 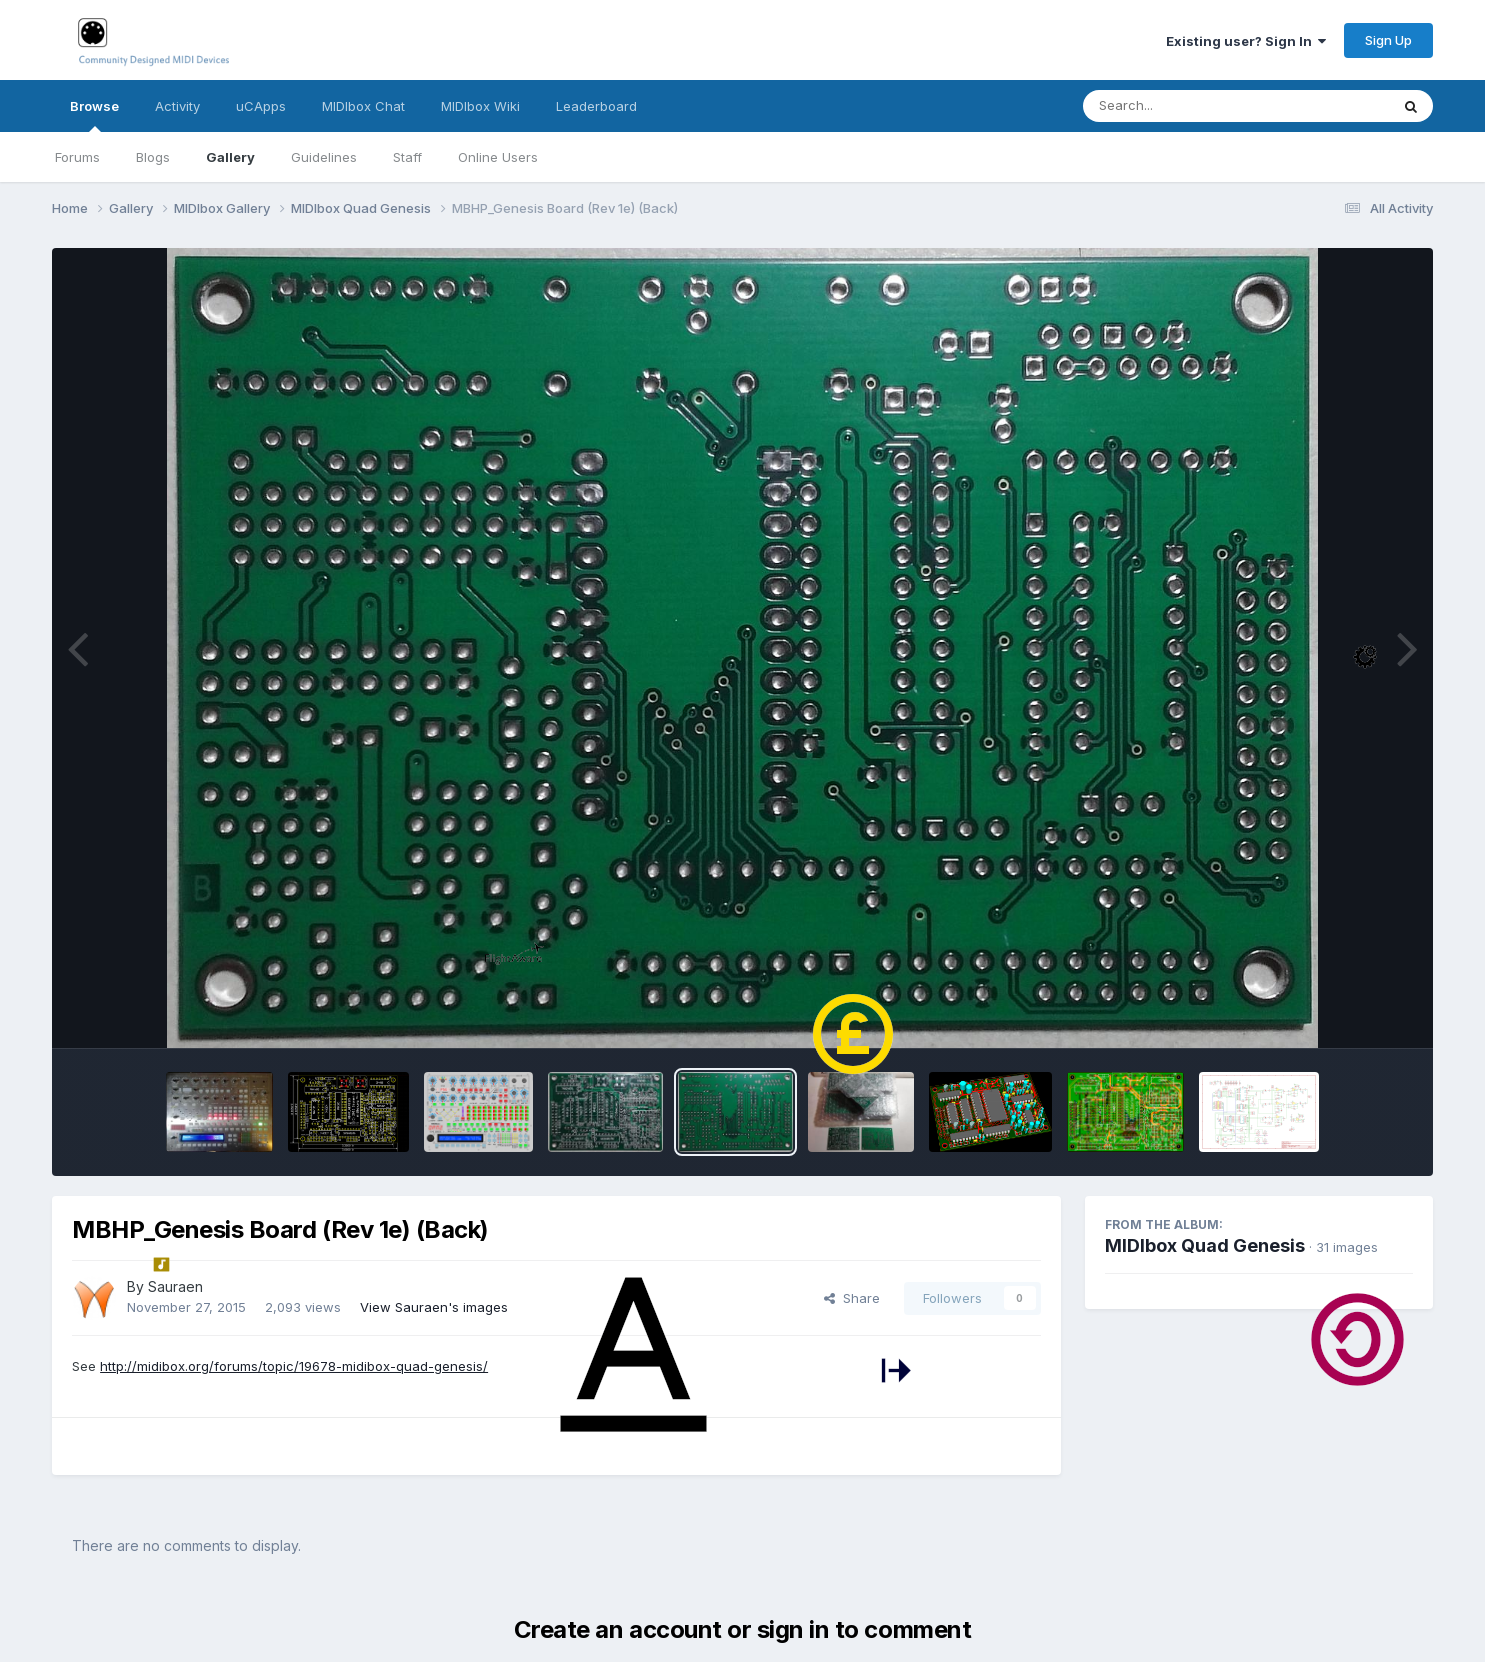 What do you see at coordinates (853, 1034) in the screenshot?
I see `view balance in british pounds` at bounding box center [853, 1034].